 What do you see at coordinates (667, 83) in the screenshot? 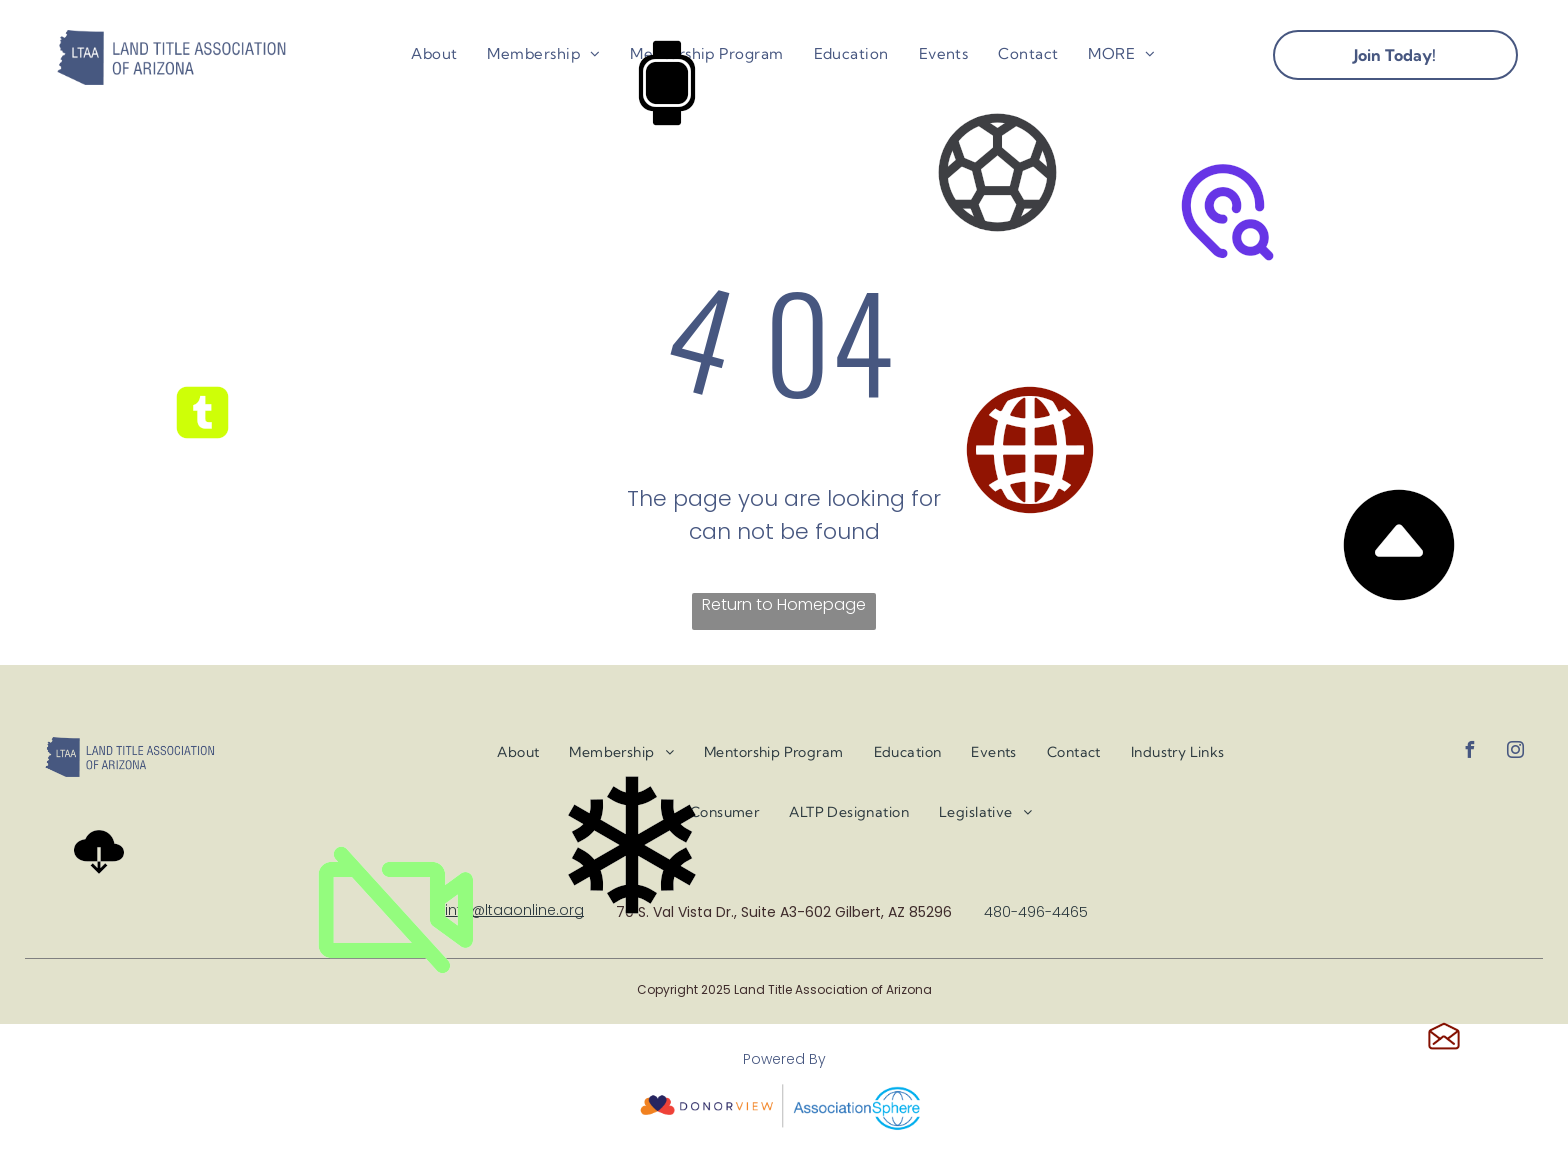
I see `access smartwatch settings or companion app` at bounding box center [667, 83].